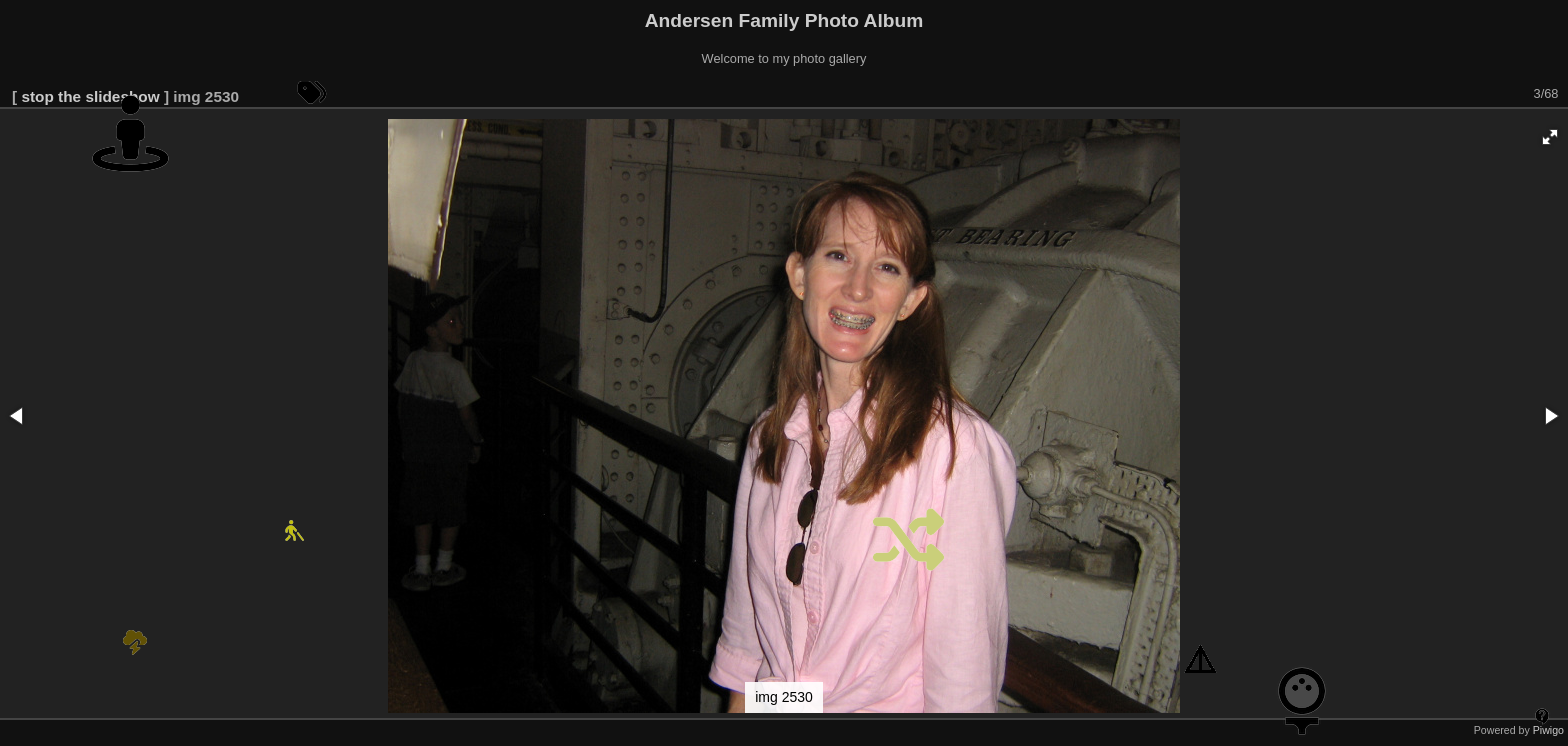 The height and width of the screenshot is (746, 1568). Describe the element at coordinates (135, 642) in the screenshot. I see `indicates thunderstorm weather conditions` at that location.